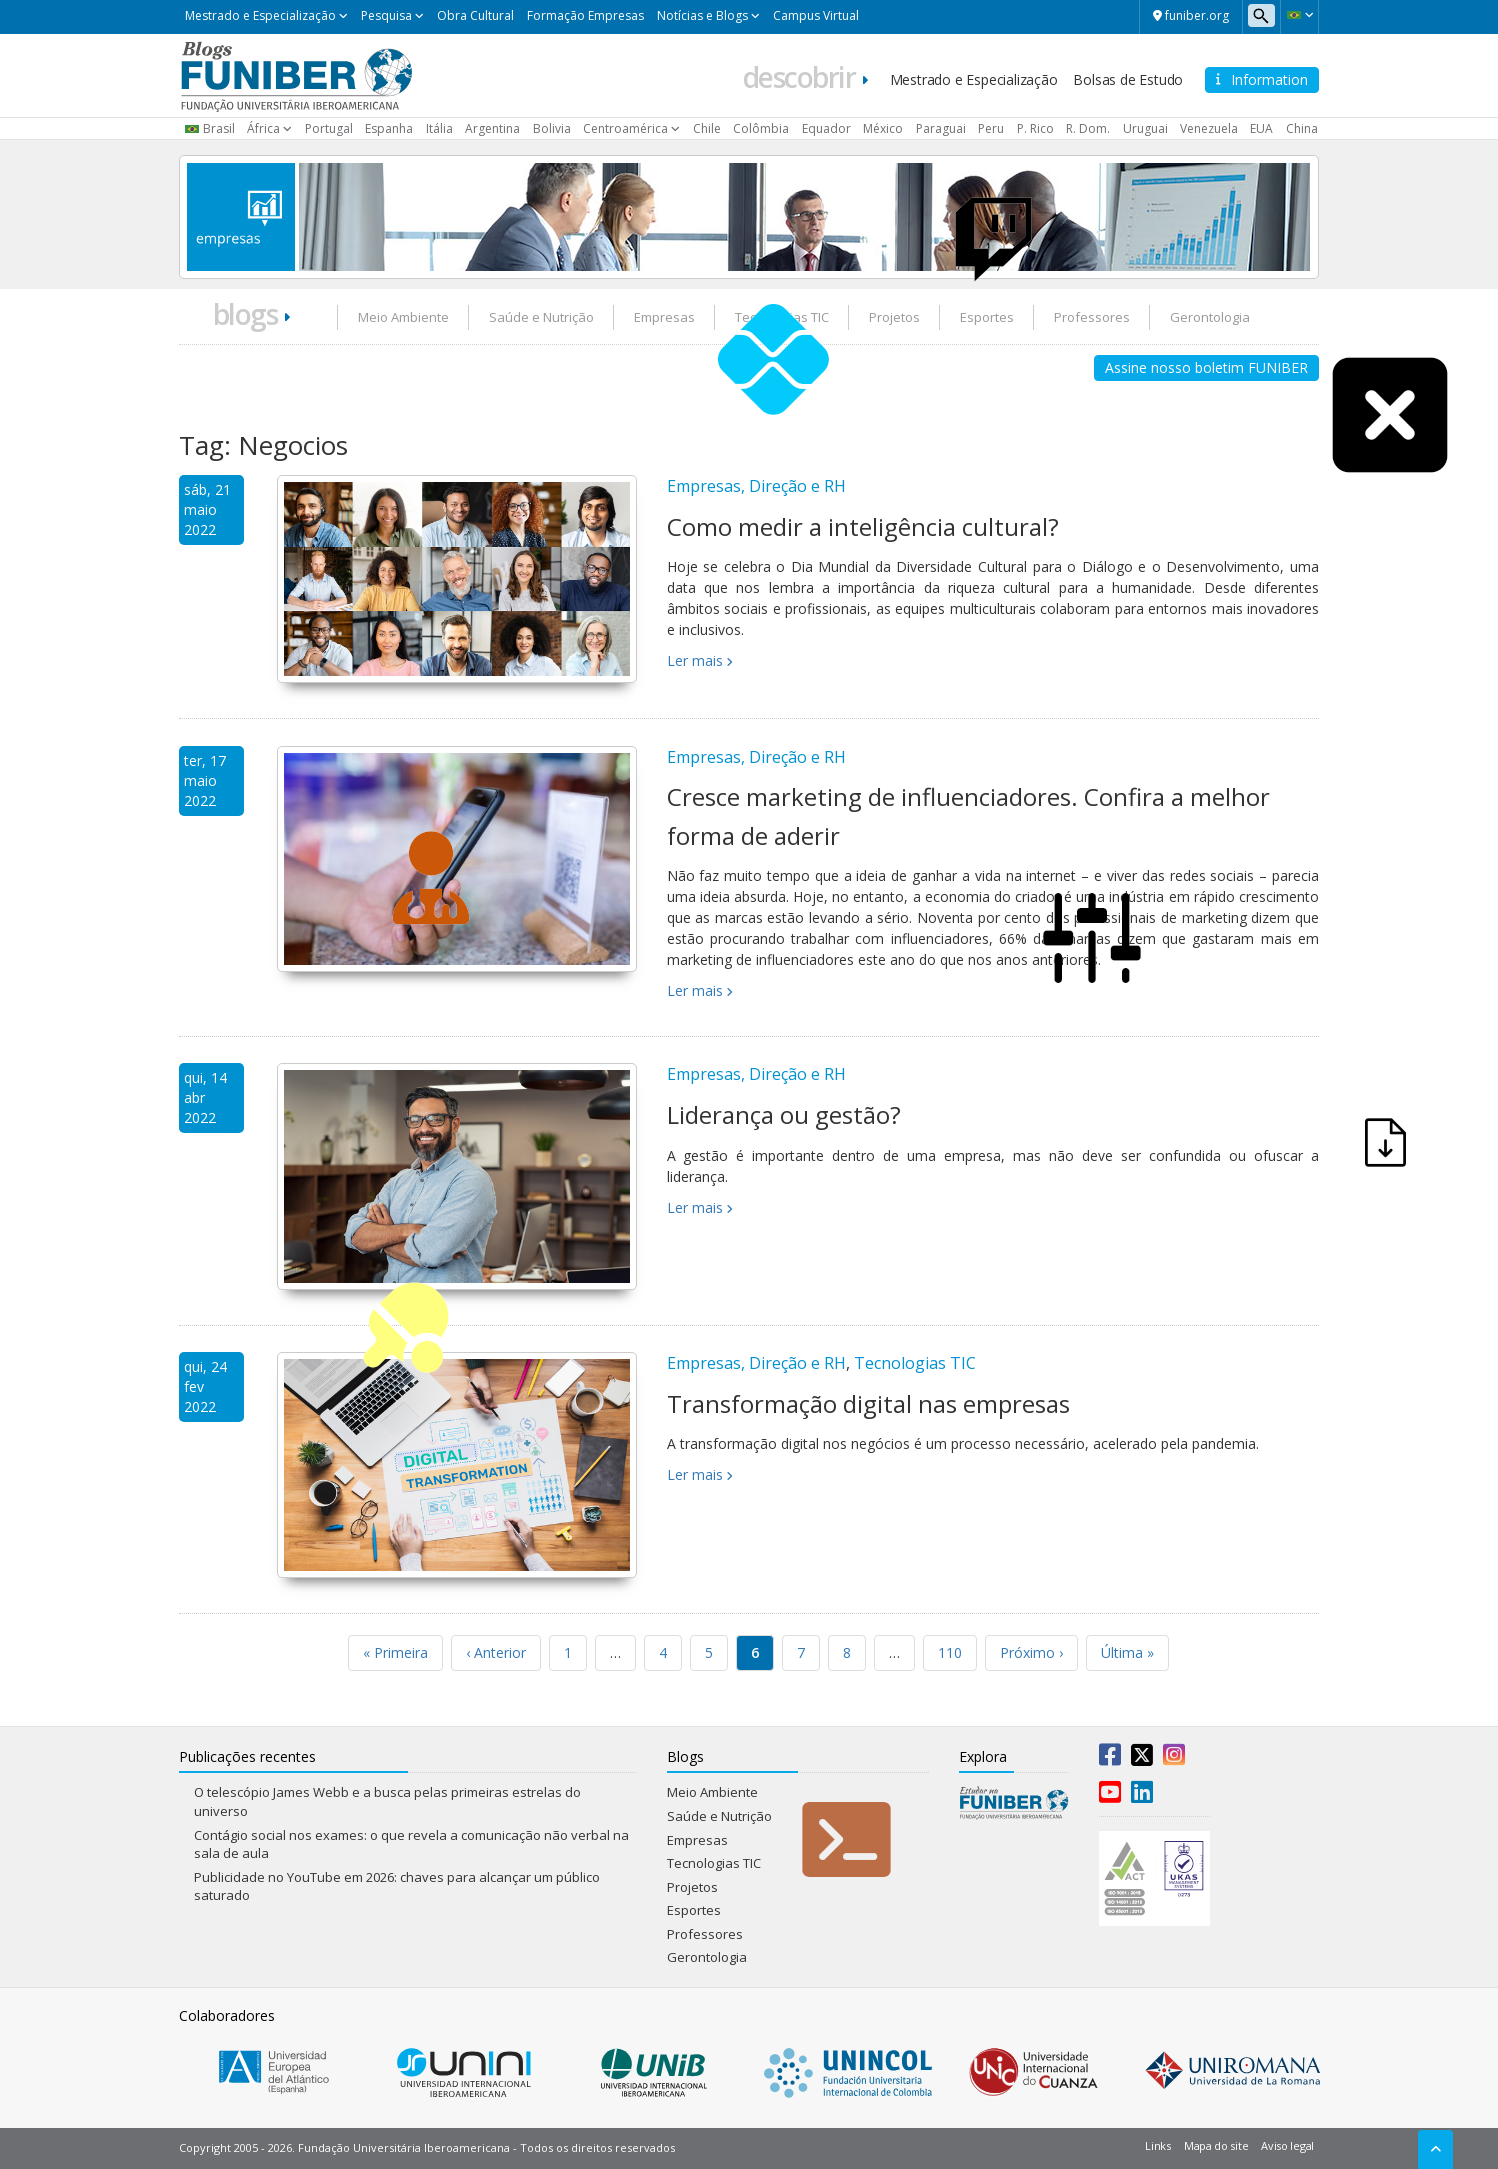 Image resolution: width=1498 pixels, height=2169 pixels. Describe the element at coordinates (431, 877) in the screenshot. I see `view doctor or medical professional profile` at that location.